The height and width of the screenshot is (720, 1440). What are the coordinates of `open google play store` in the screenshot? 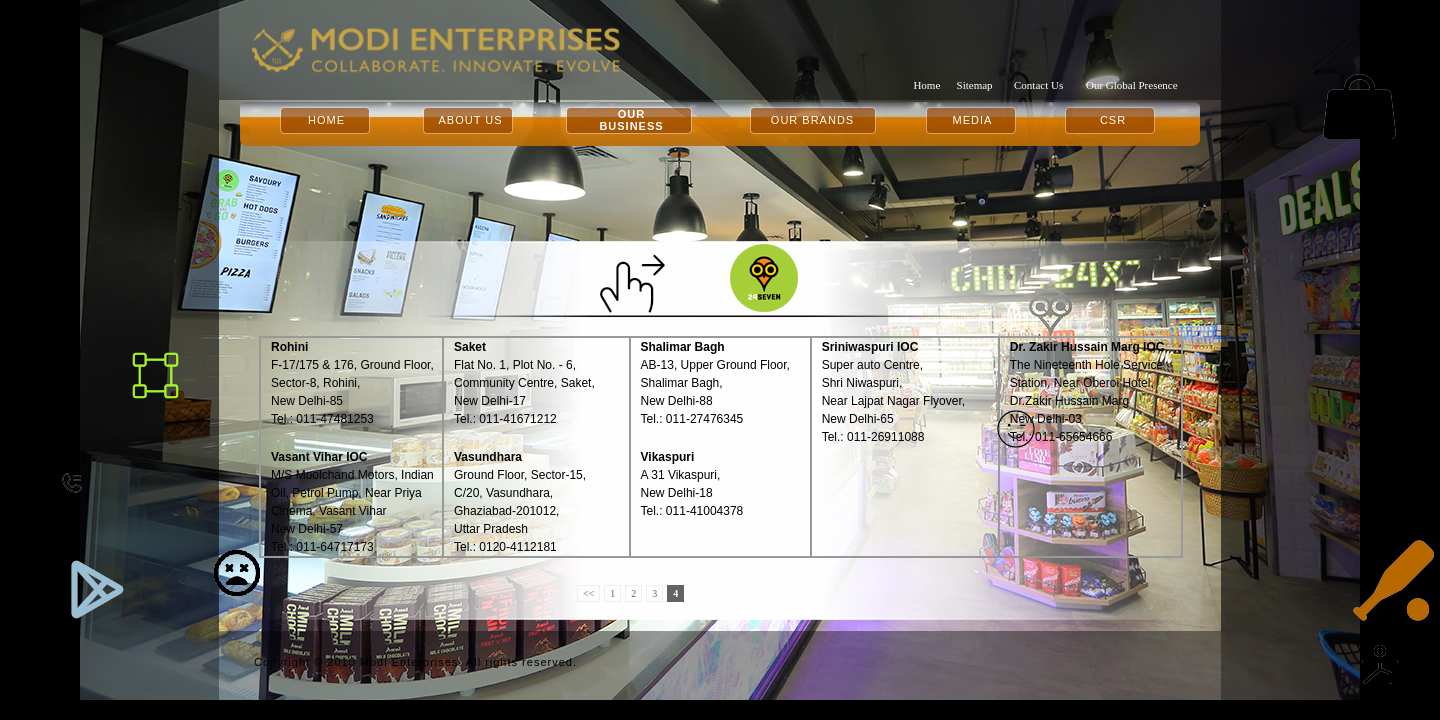 It's located at (97, 589).